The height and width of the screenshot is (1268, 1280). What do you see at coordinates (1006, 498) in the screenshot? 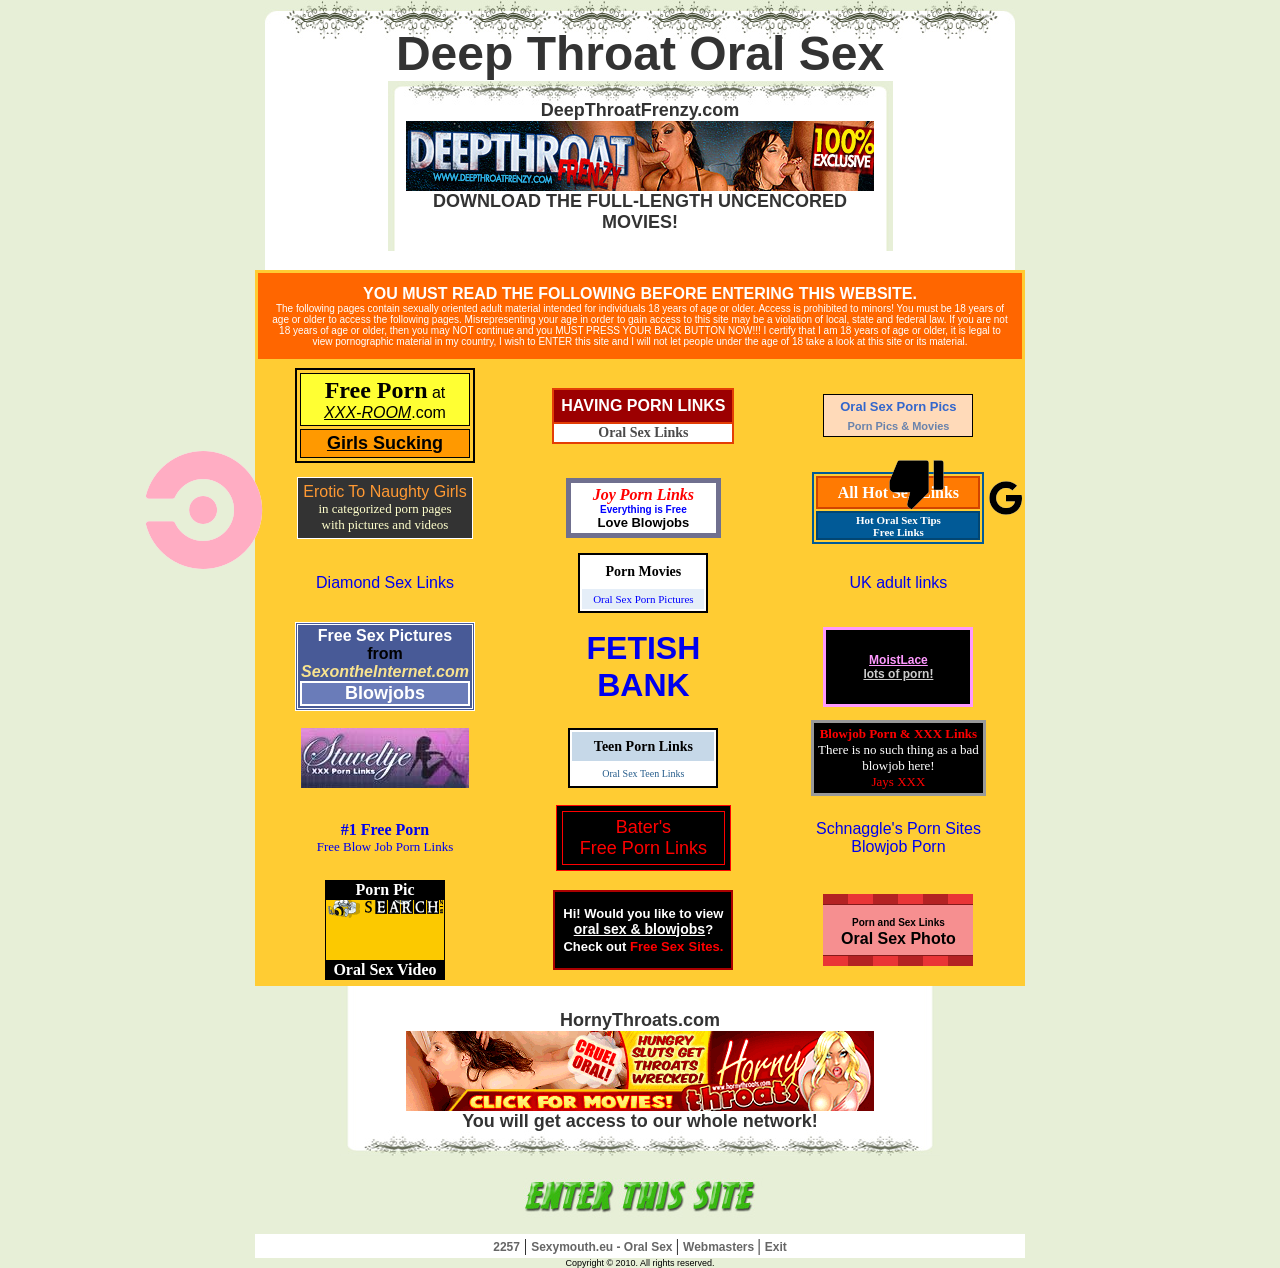
I see `sign in with Google` at bounding box center [1006, 498].